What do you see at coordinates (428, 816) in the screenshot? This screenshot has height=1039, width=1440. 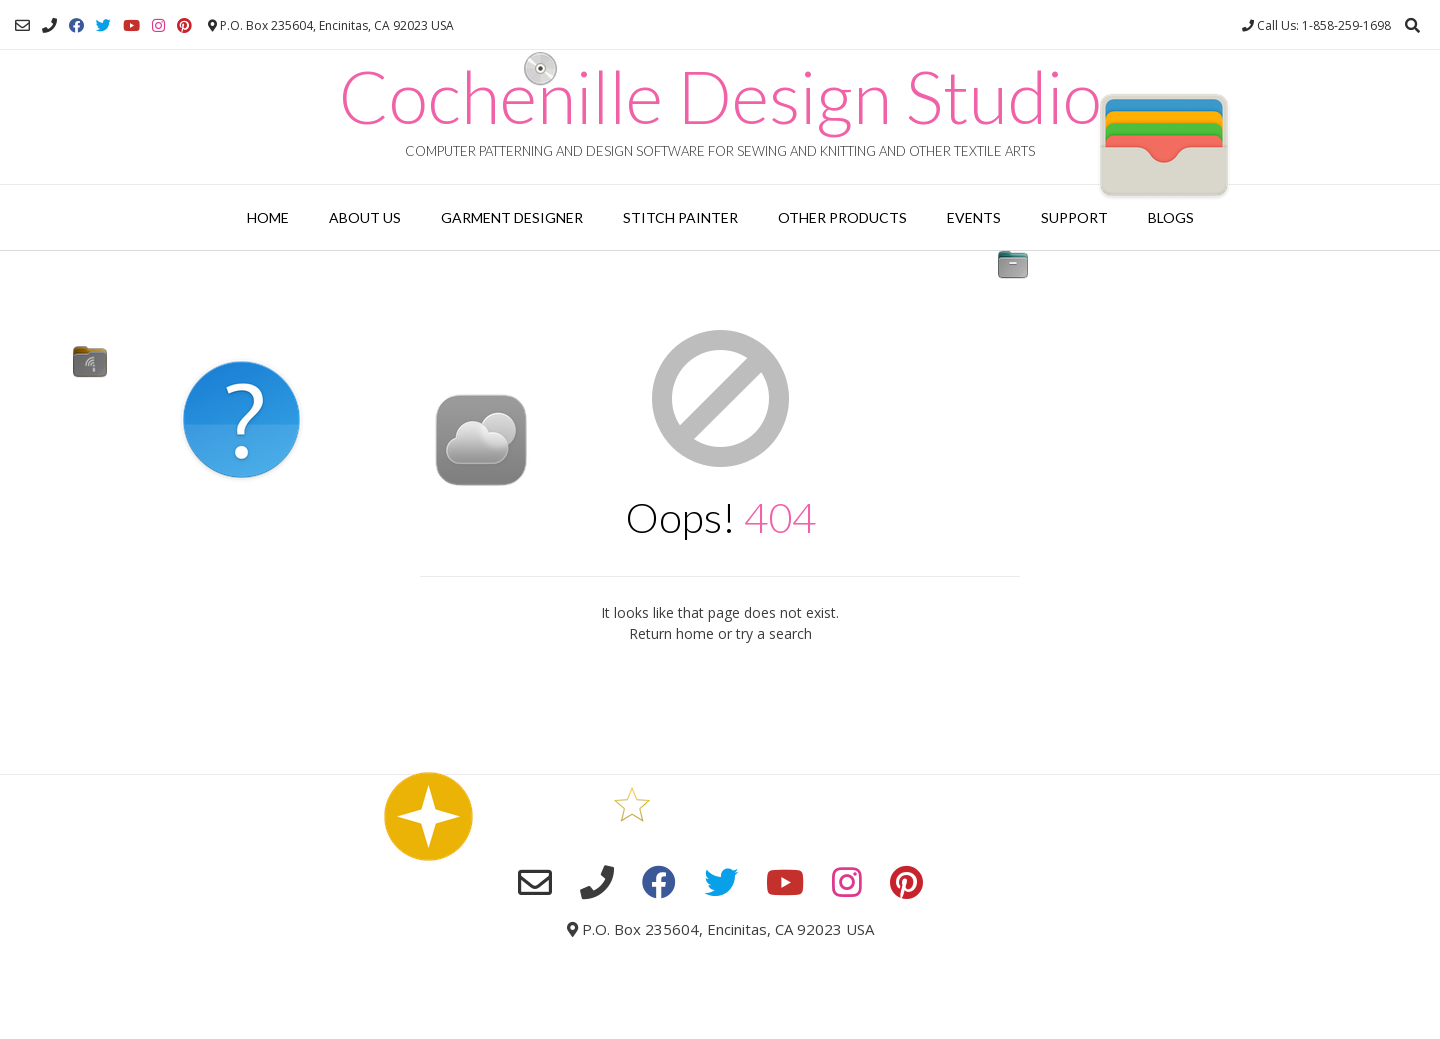 I see `trust or authorize a bluetooth device` at bounding box center [428, 816].